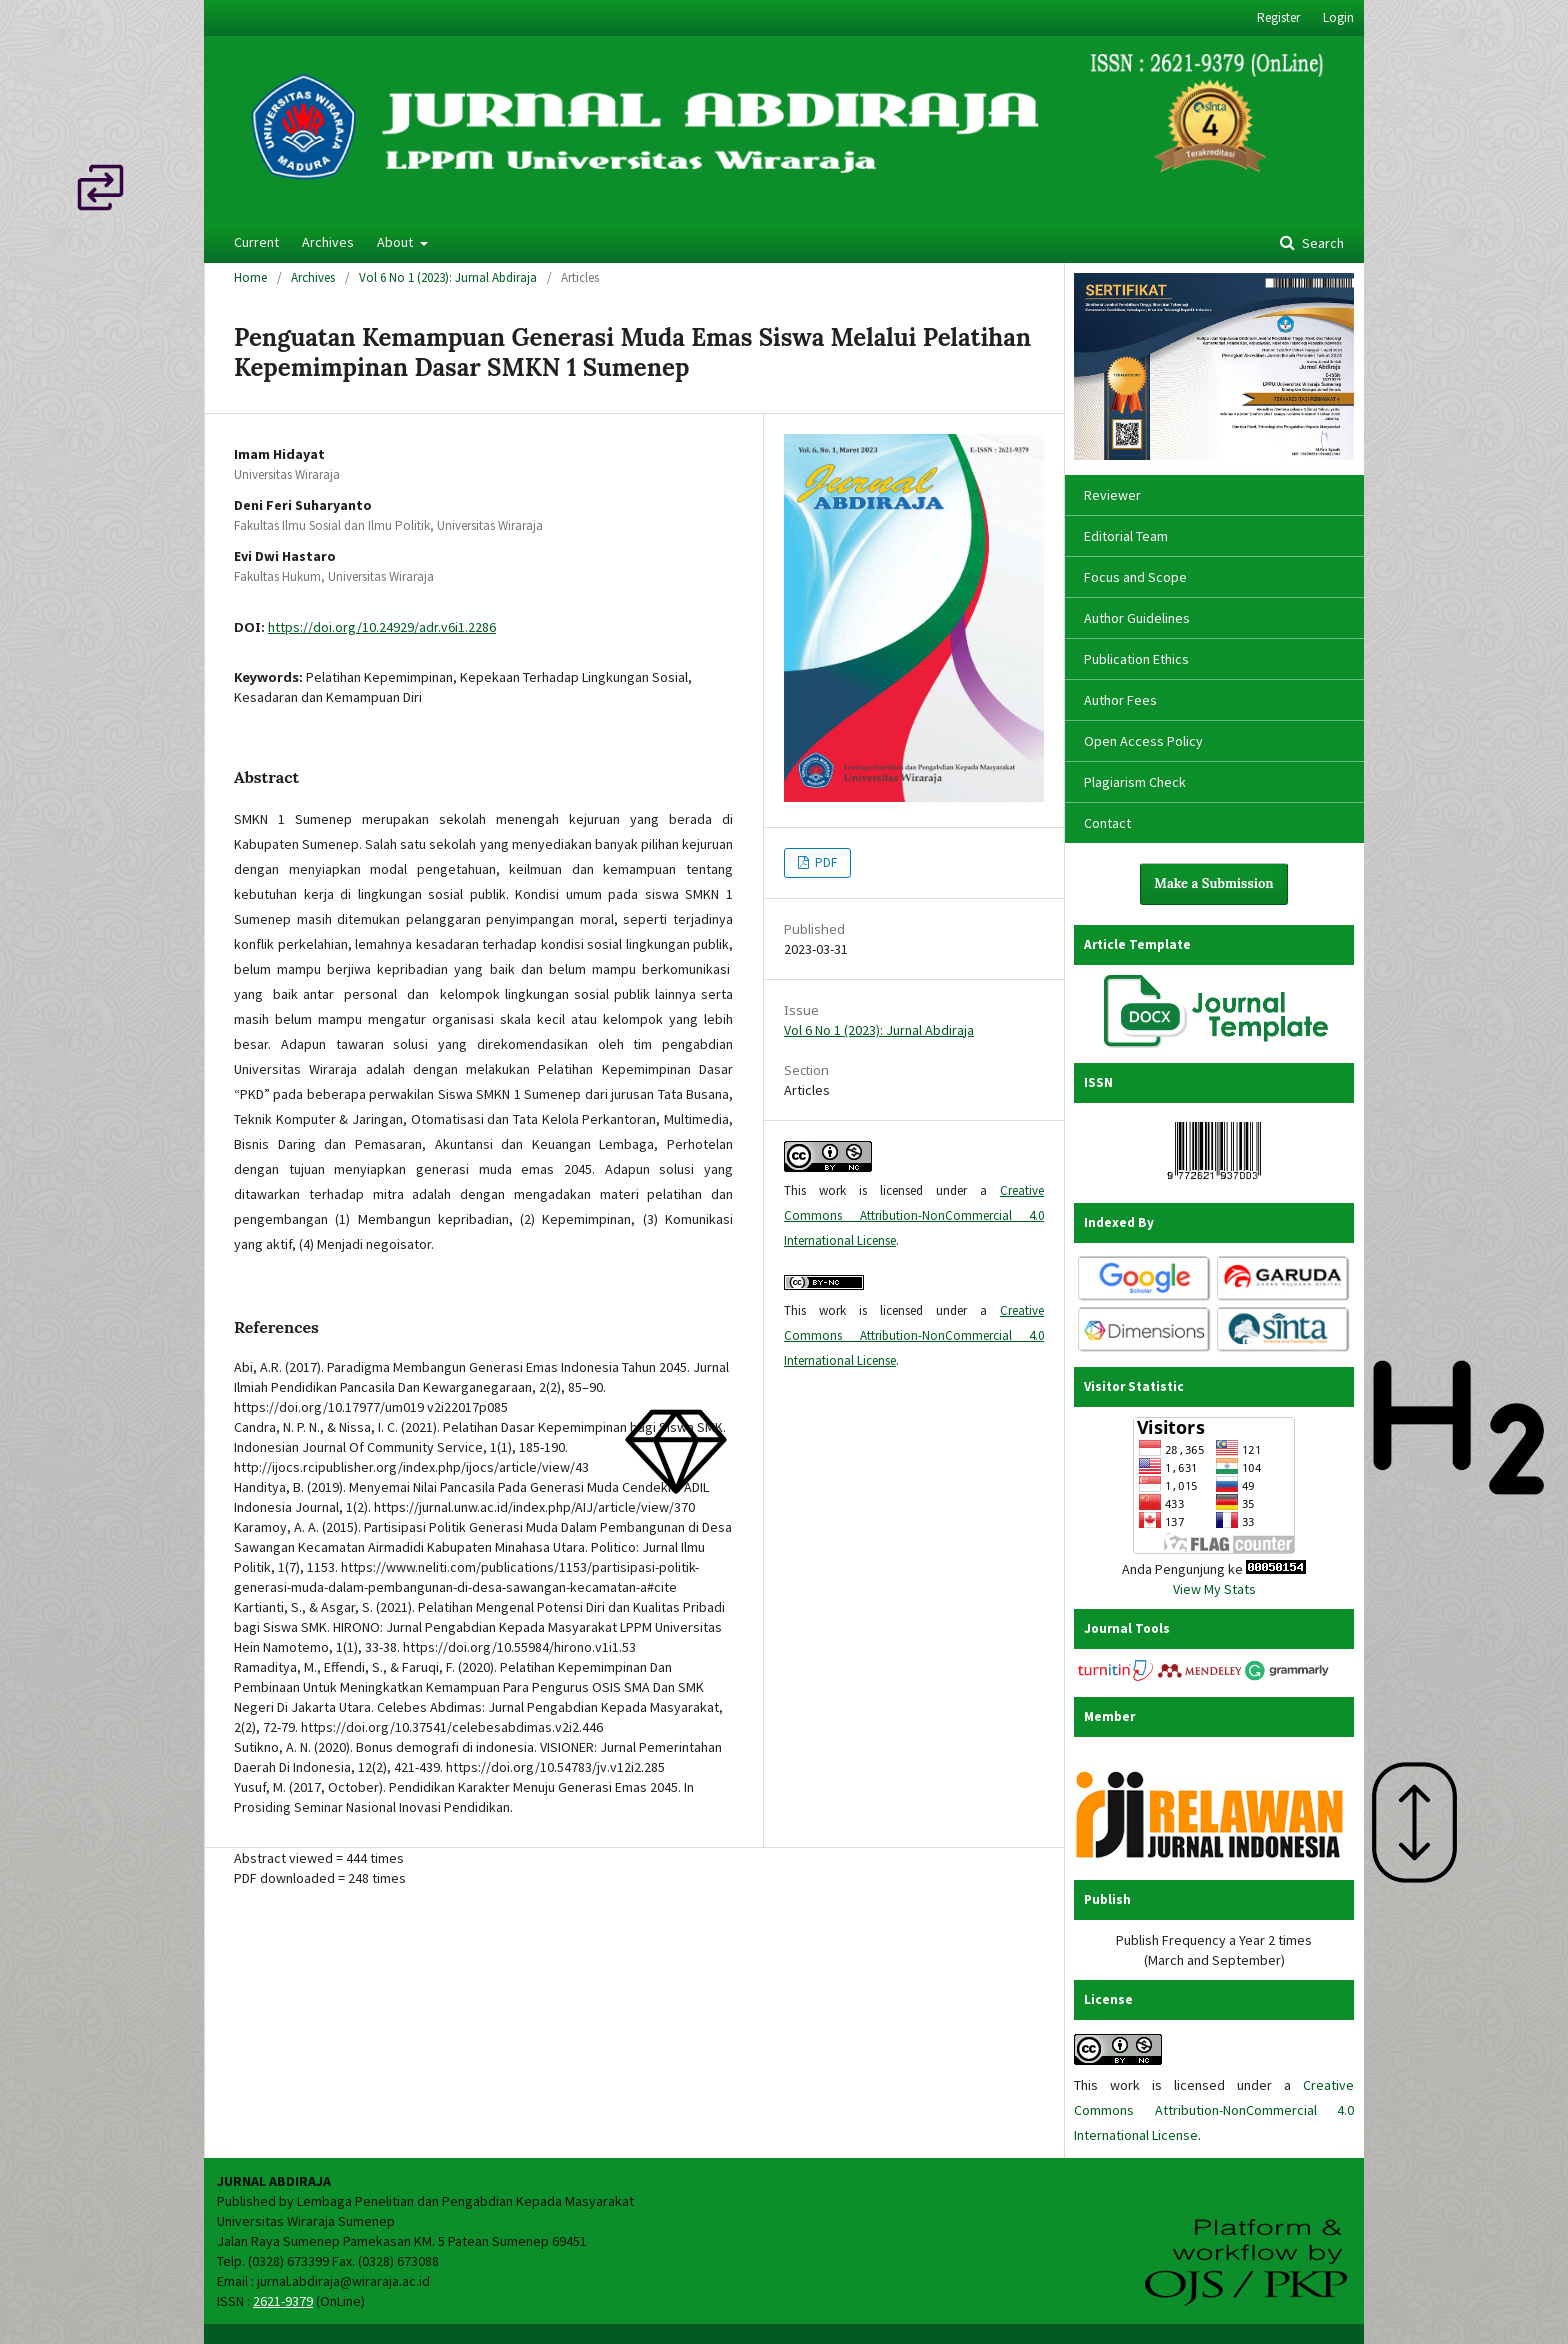 The image size is (1568, 2344). I want to click on swap or exchange items, so click(100, 187).